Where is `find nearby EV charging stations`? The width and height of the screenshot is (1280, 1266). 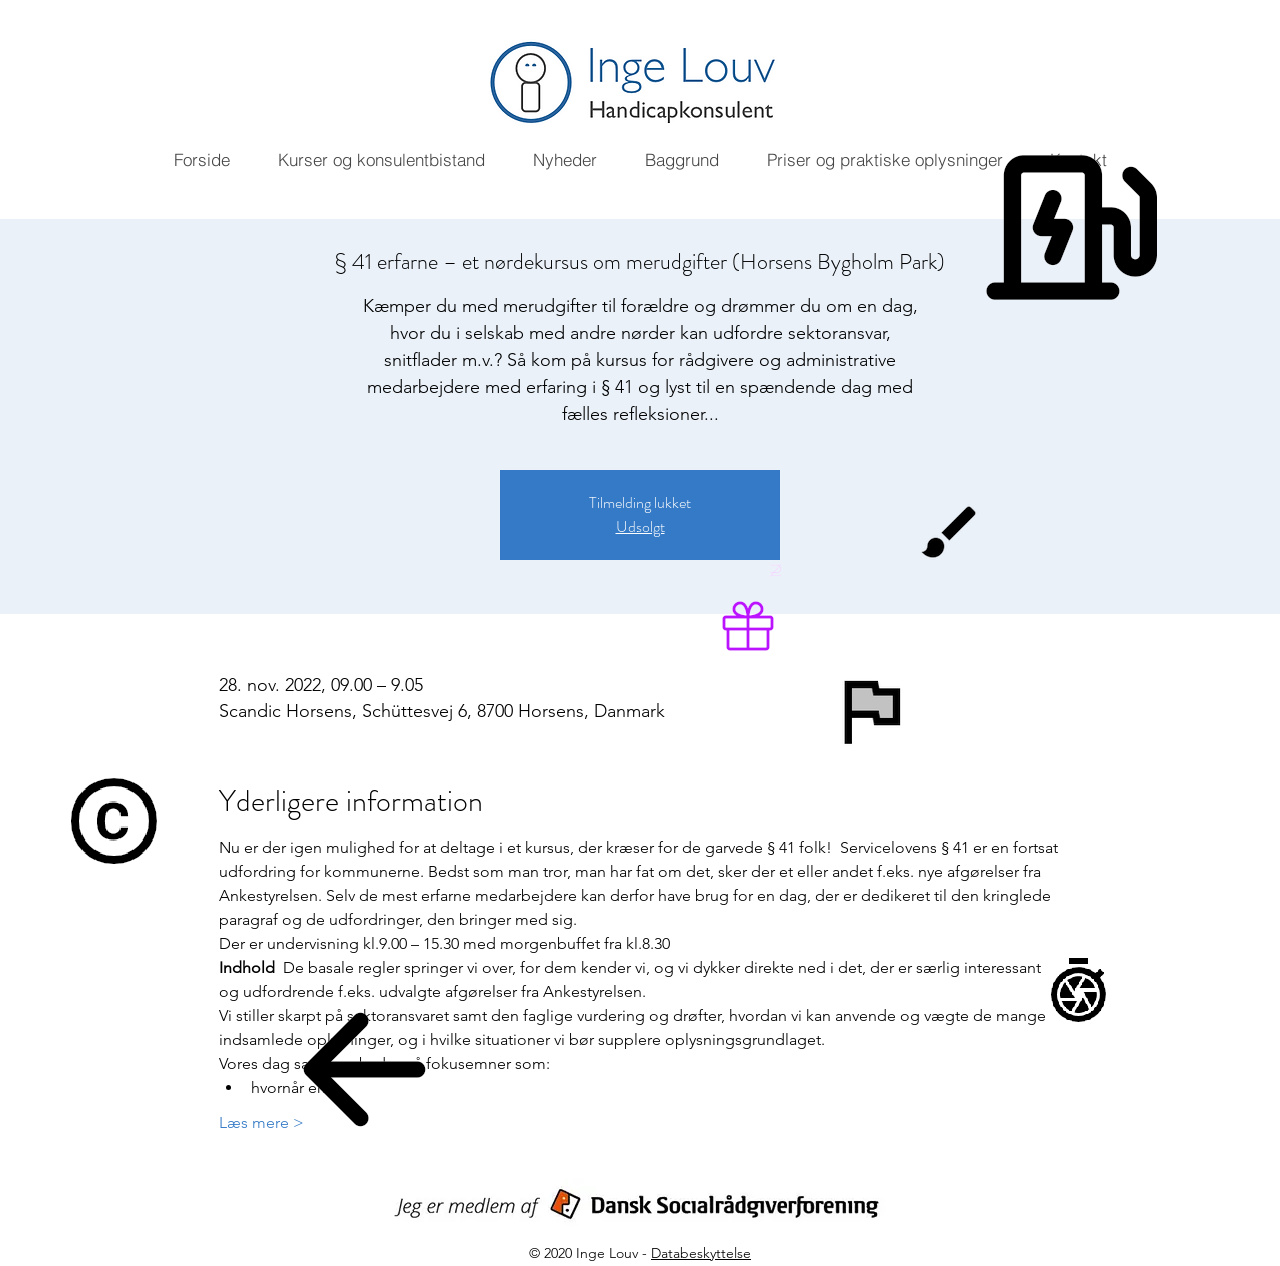 find nearby EV charging stations is located at coordinates (1064, 227).